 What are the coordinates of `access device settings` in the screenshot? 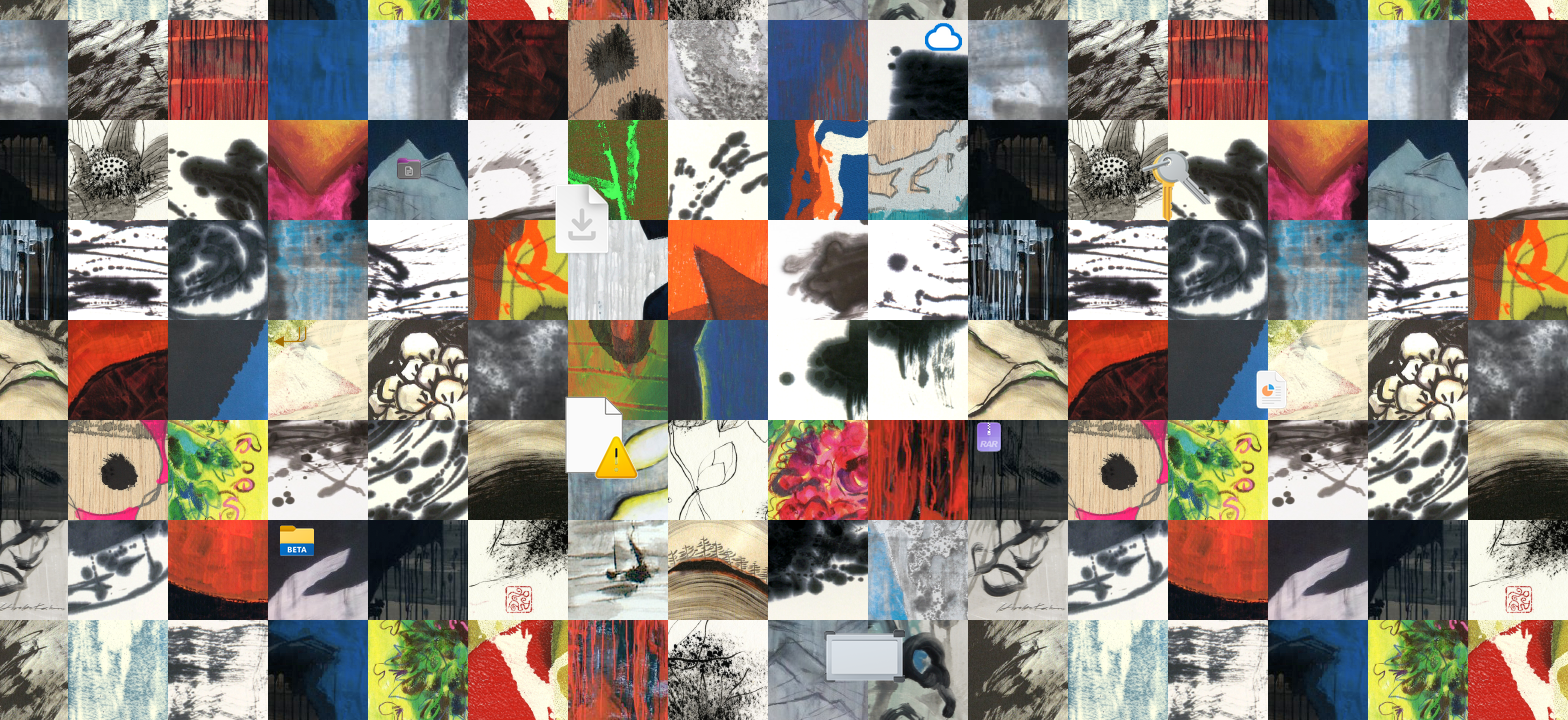 It's located at (864, 657).